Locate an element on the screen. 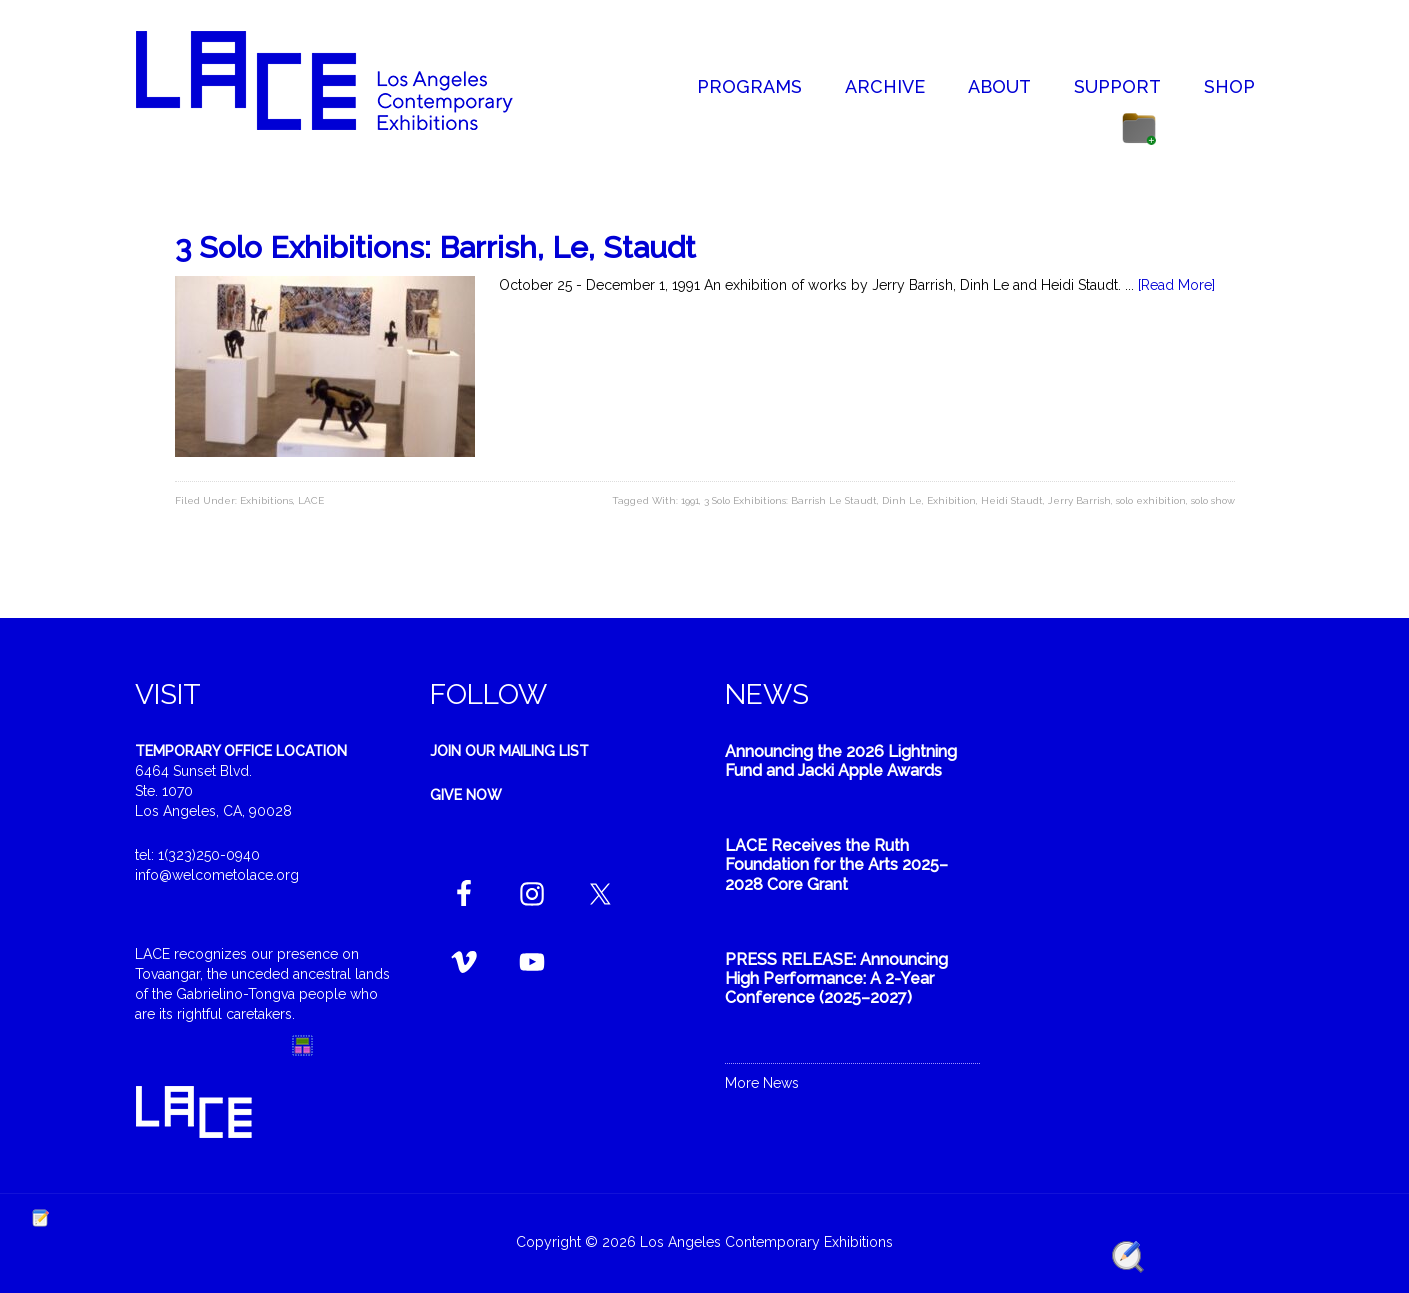  open the text editor application is located at coordinates (40, 1218).